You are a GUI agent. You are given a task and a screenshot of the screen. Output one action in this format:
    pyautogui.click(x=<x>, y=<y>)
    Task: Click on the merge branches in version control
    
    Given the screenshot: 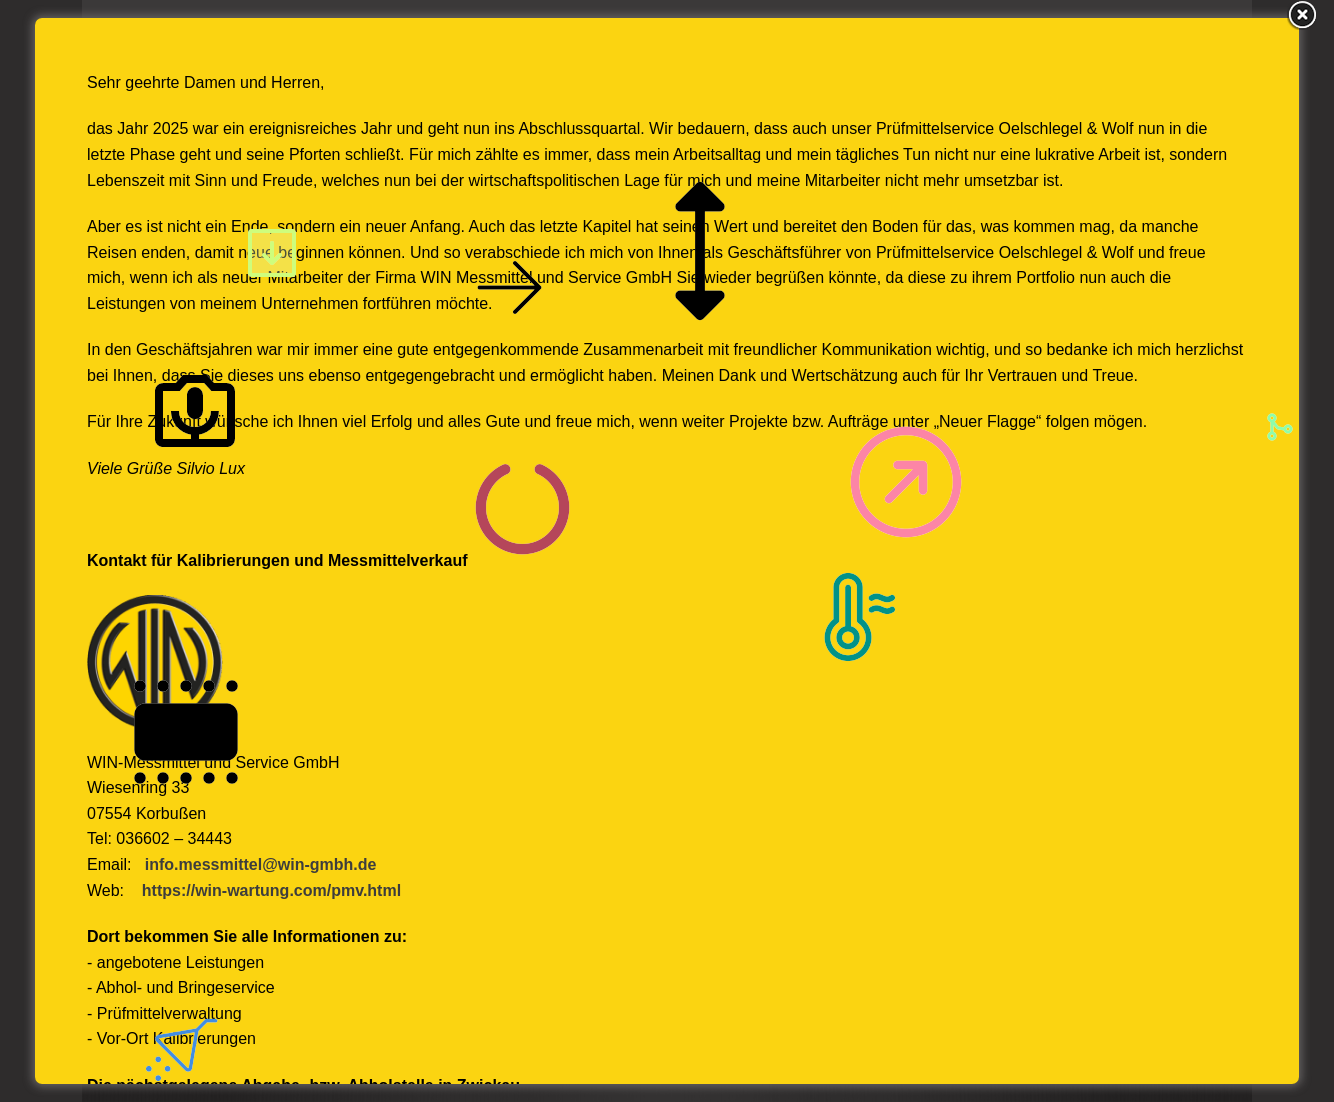 What is the action you would take?
    pyautogui.click(x=1278, y=427)
    